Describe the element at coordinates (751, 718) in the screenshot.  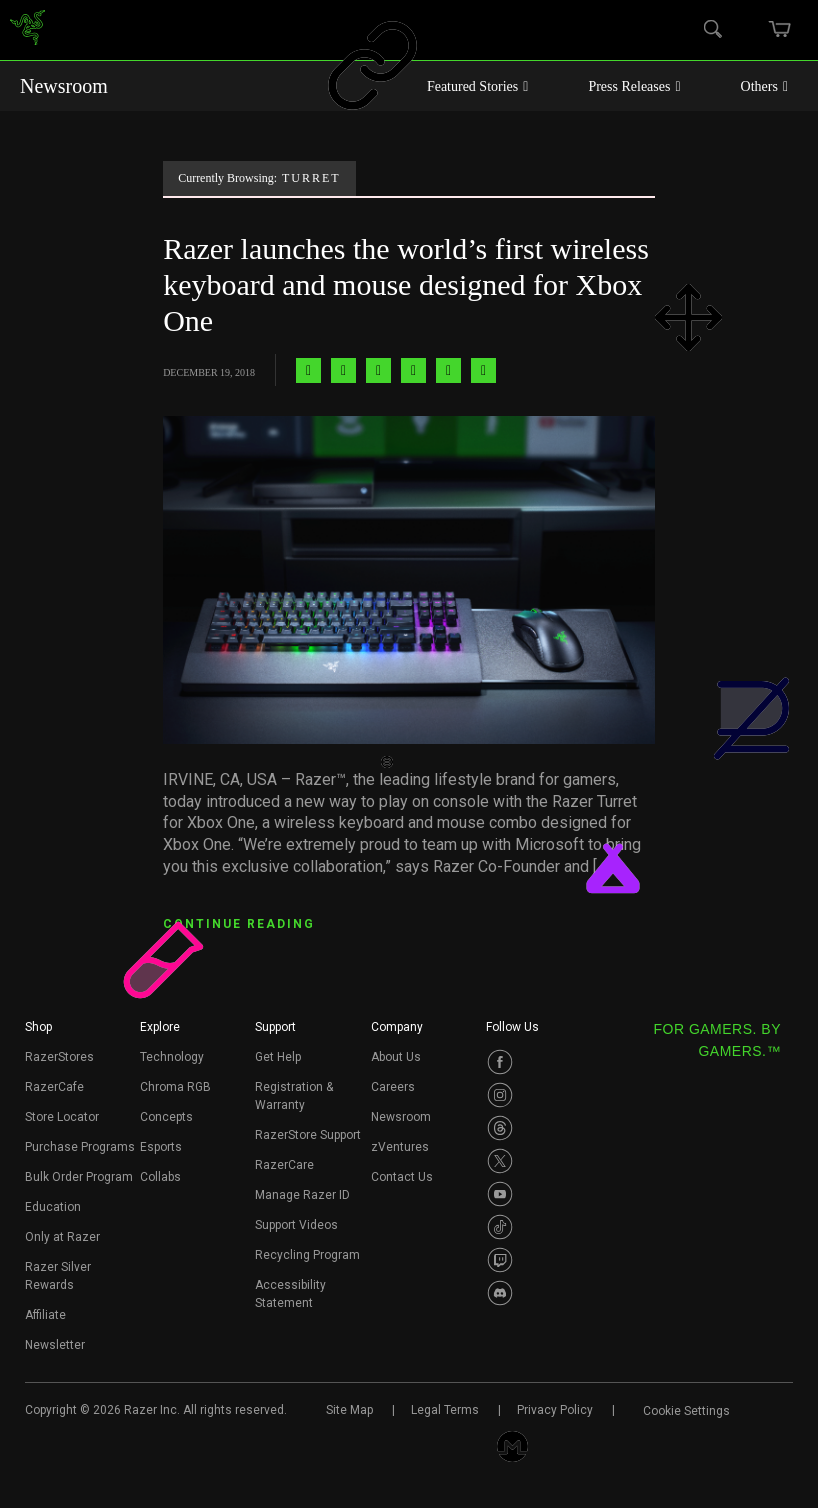
I see `indicates set is not a superset of another in mathematical notation` at that location.